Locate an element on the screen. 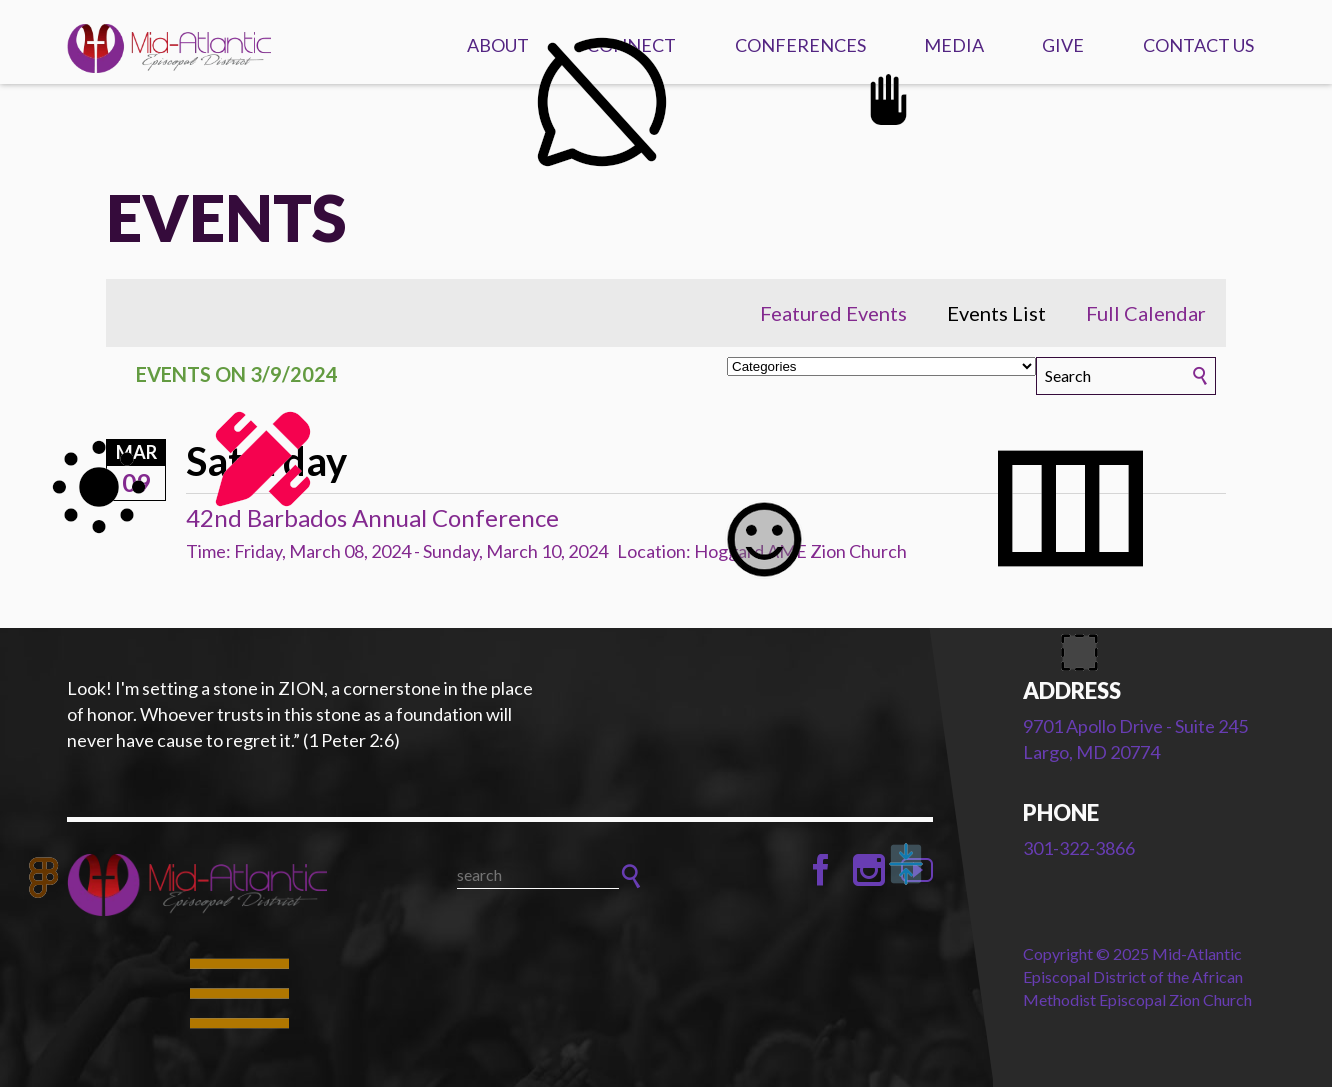 The image size is (1332, 1087). open navigation menu is located at coordinates (239, 993).